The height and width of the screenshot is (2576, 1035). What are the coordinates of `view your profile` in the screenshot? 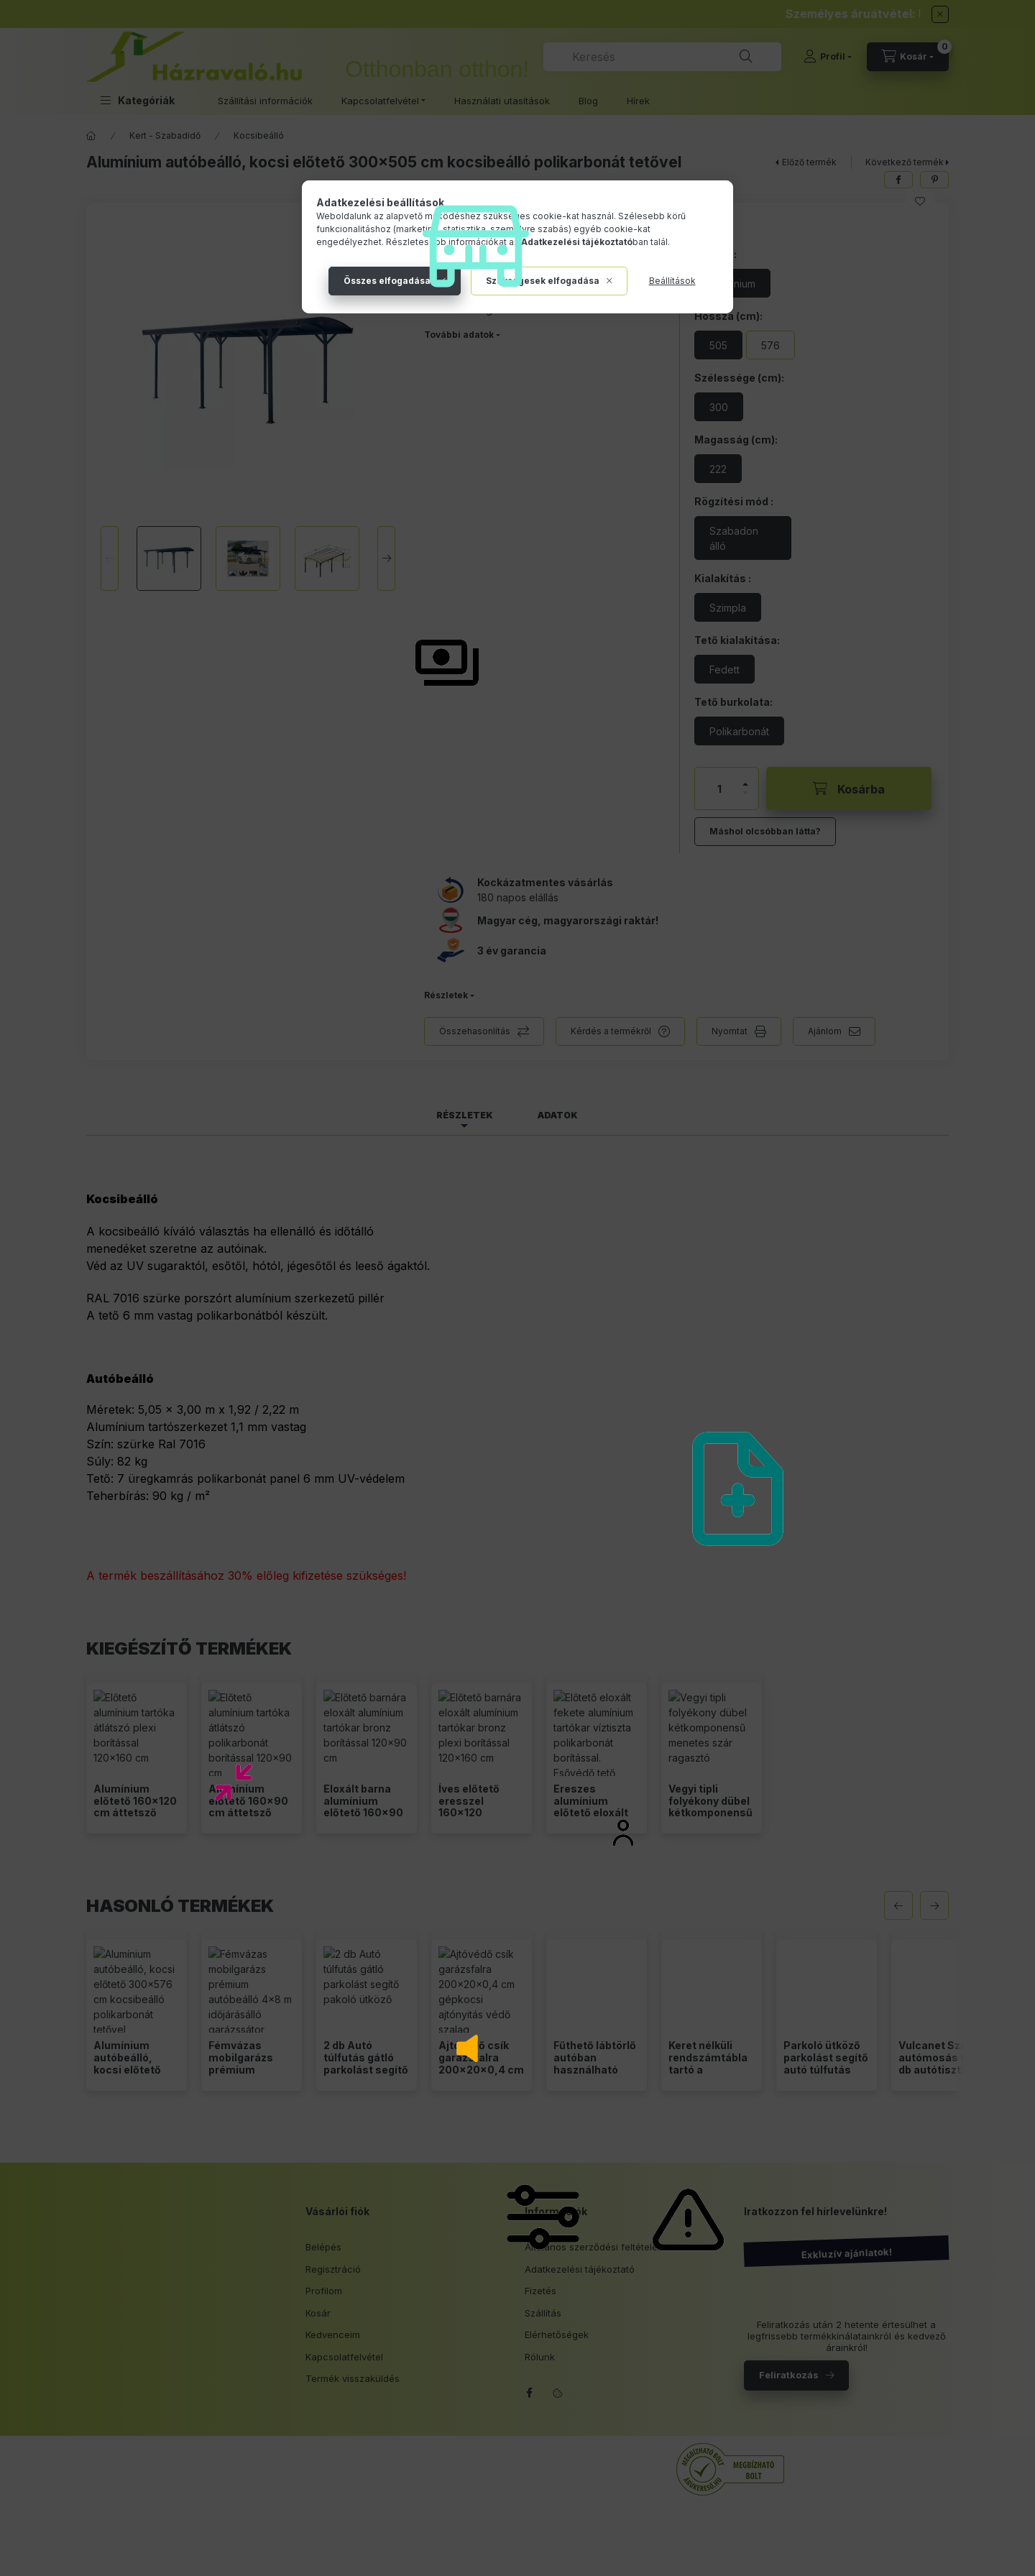 It's located at (623, 1833).